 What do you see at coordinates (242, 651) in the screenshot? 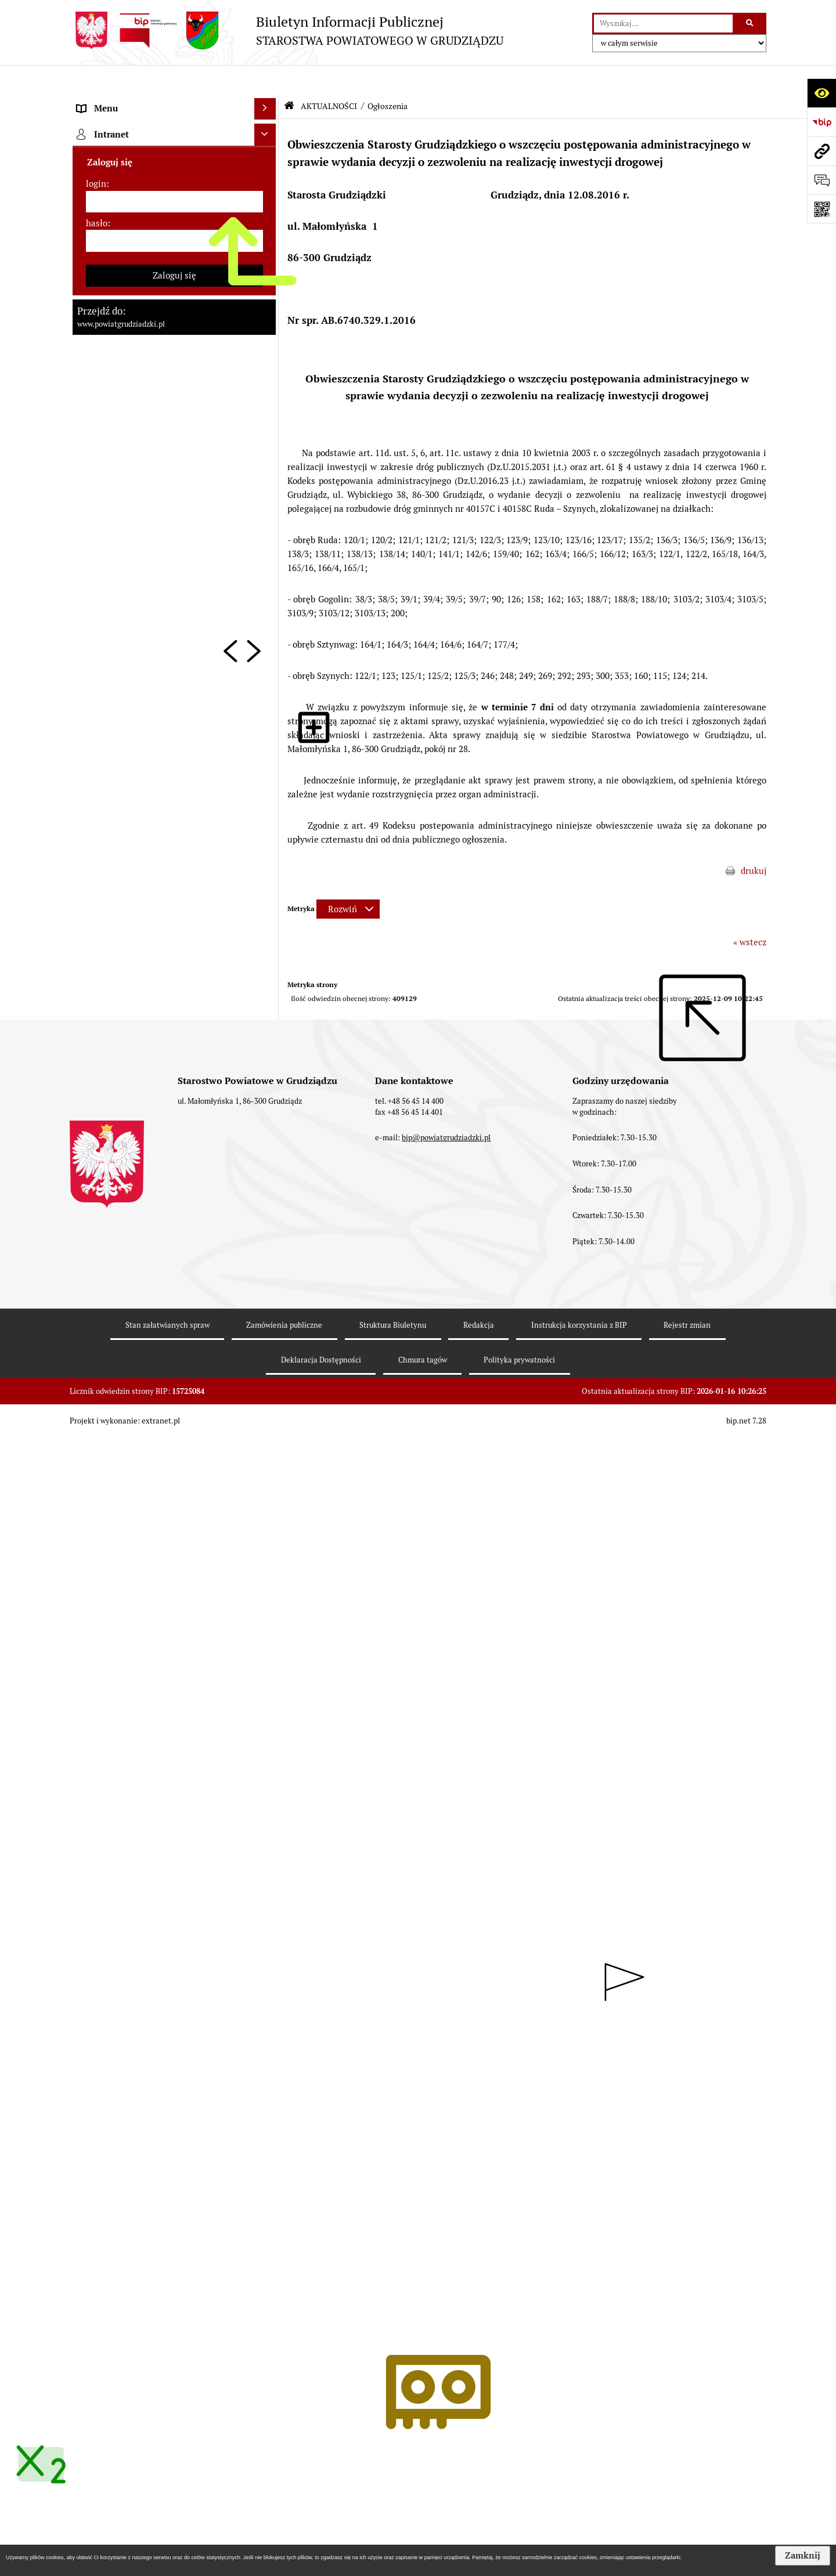
I see `view or edit source code` at bounding box center [242, 651].